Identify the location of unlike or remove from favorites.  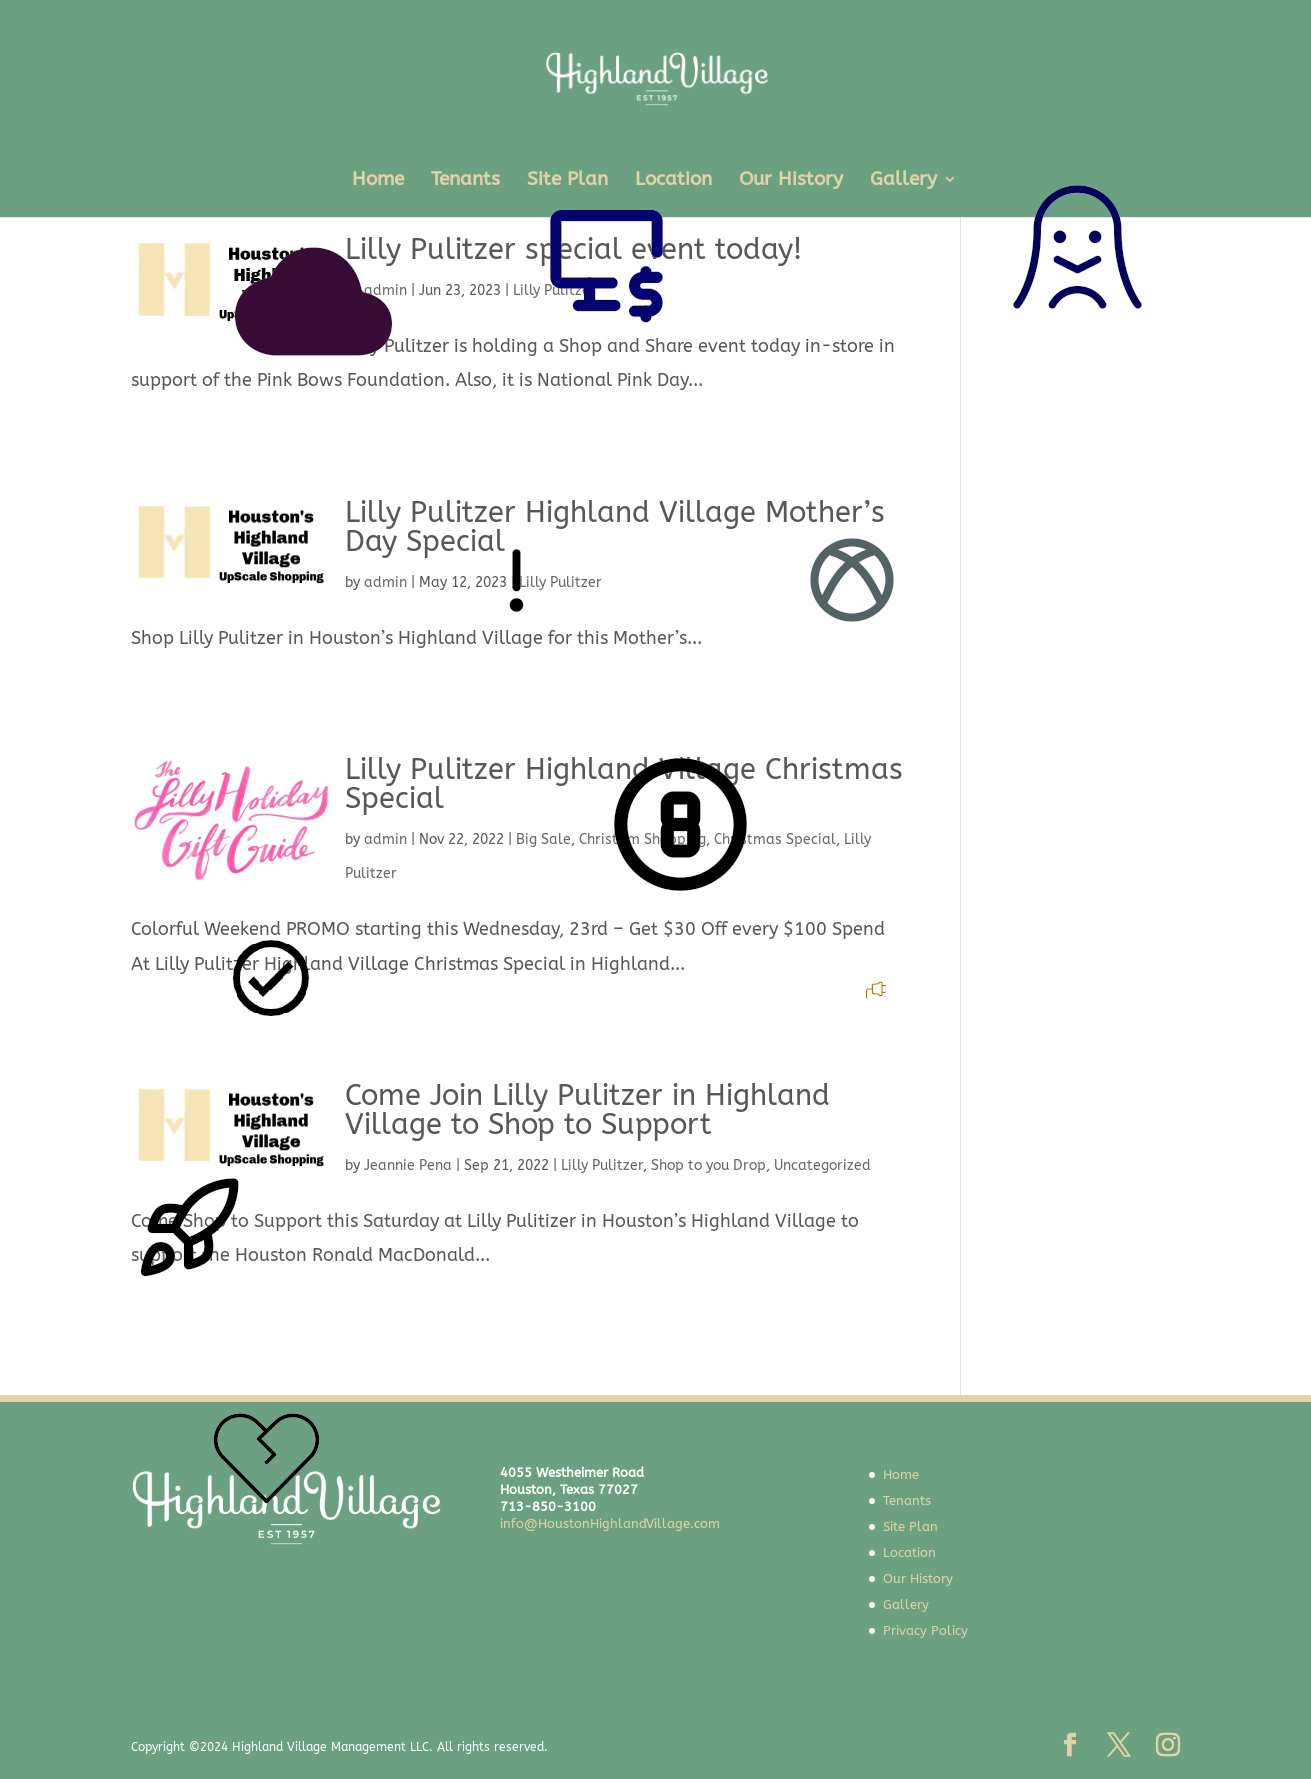
(266, 1454).